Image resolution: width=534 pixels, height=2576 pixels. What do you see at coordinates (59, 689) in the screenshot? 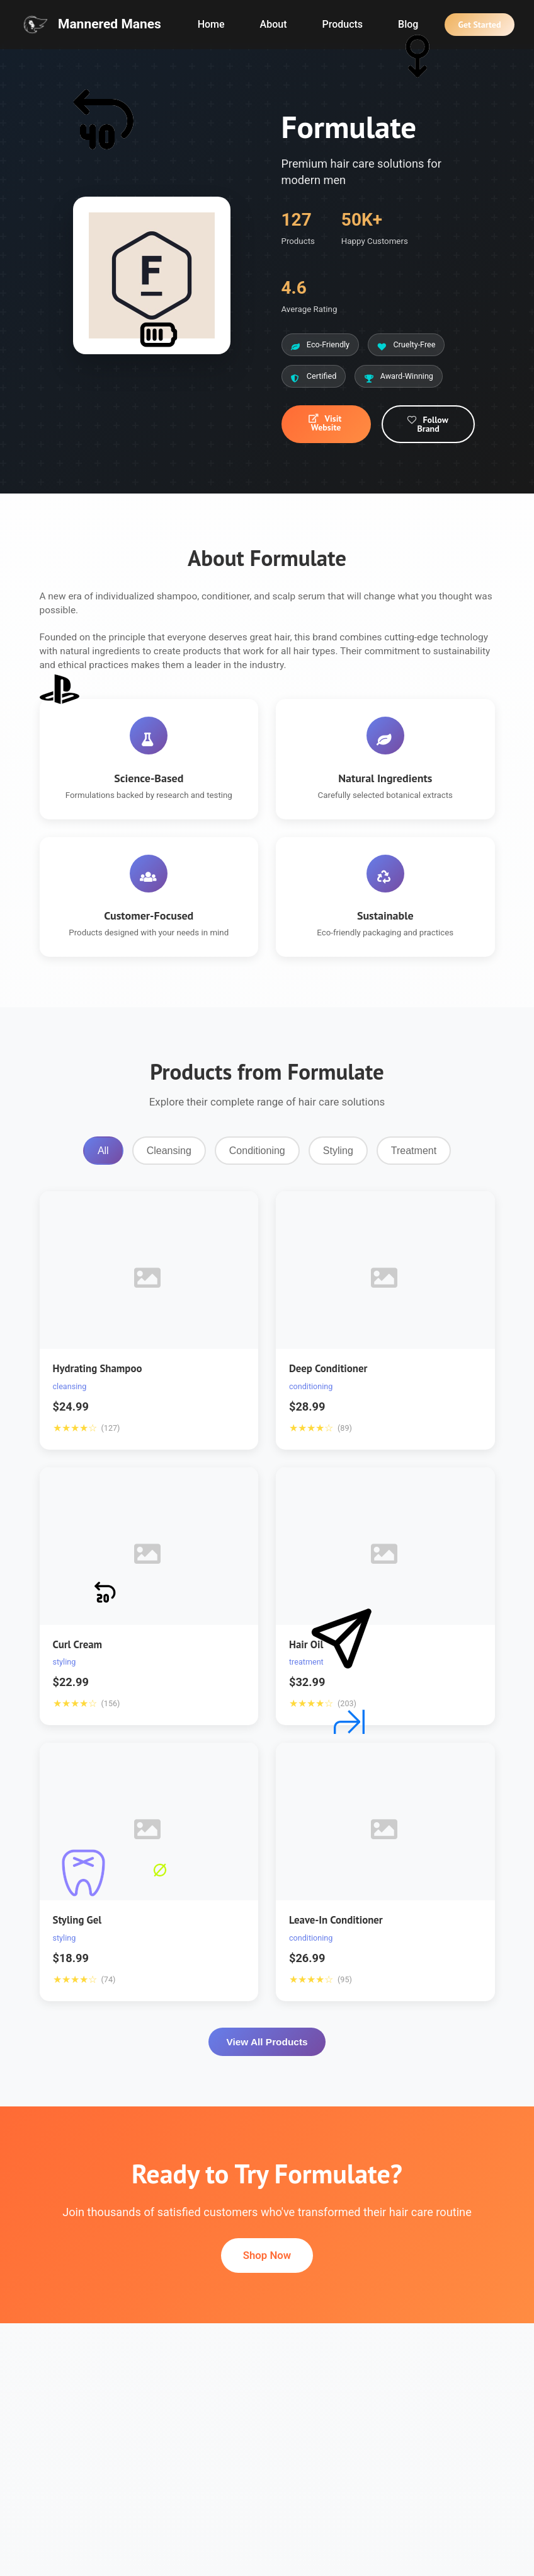
I see `playstation app or service` at bounding box center [59, 689].